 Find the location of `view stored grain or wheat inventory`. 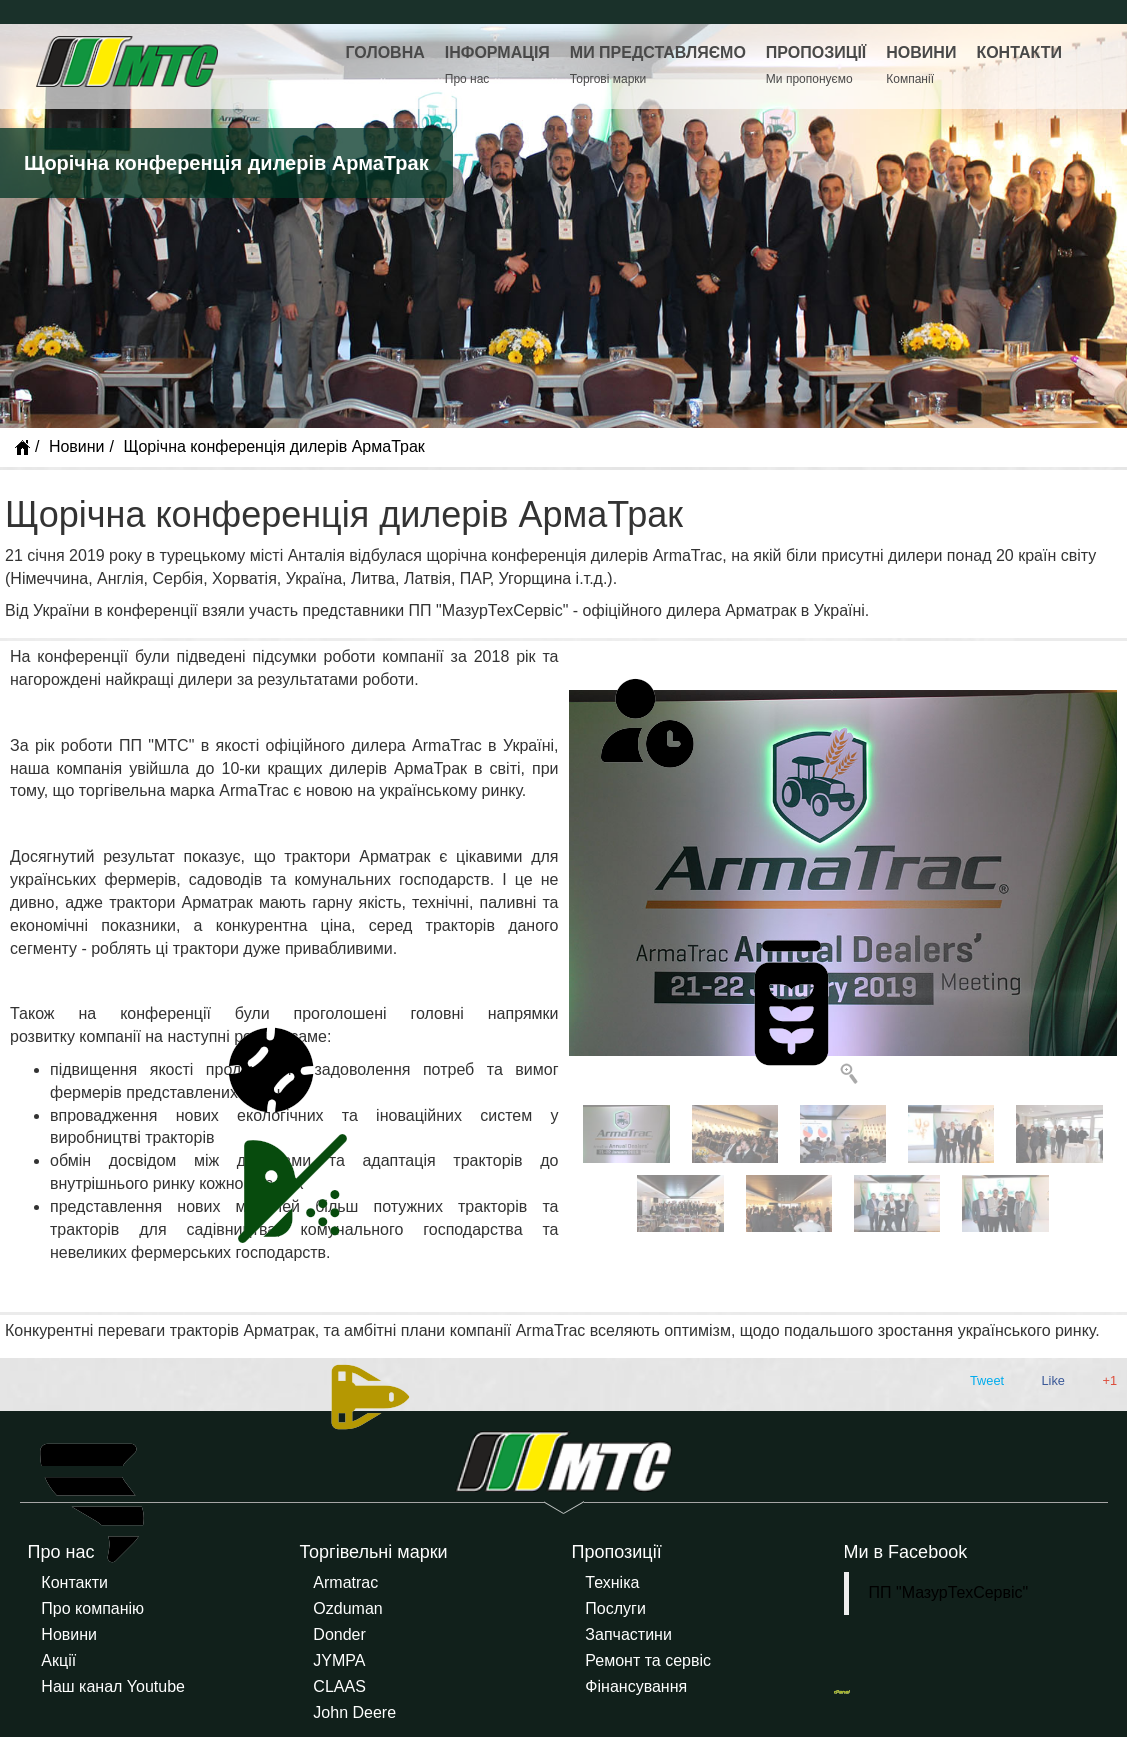

view stored grain or wheat inventory is located at coordinates (791, 1006).